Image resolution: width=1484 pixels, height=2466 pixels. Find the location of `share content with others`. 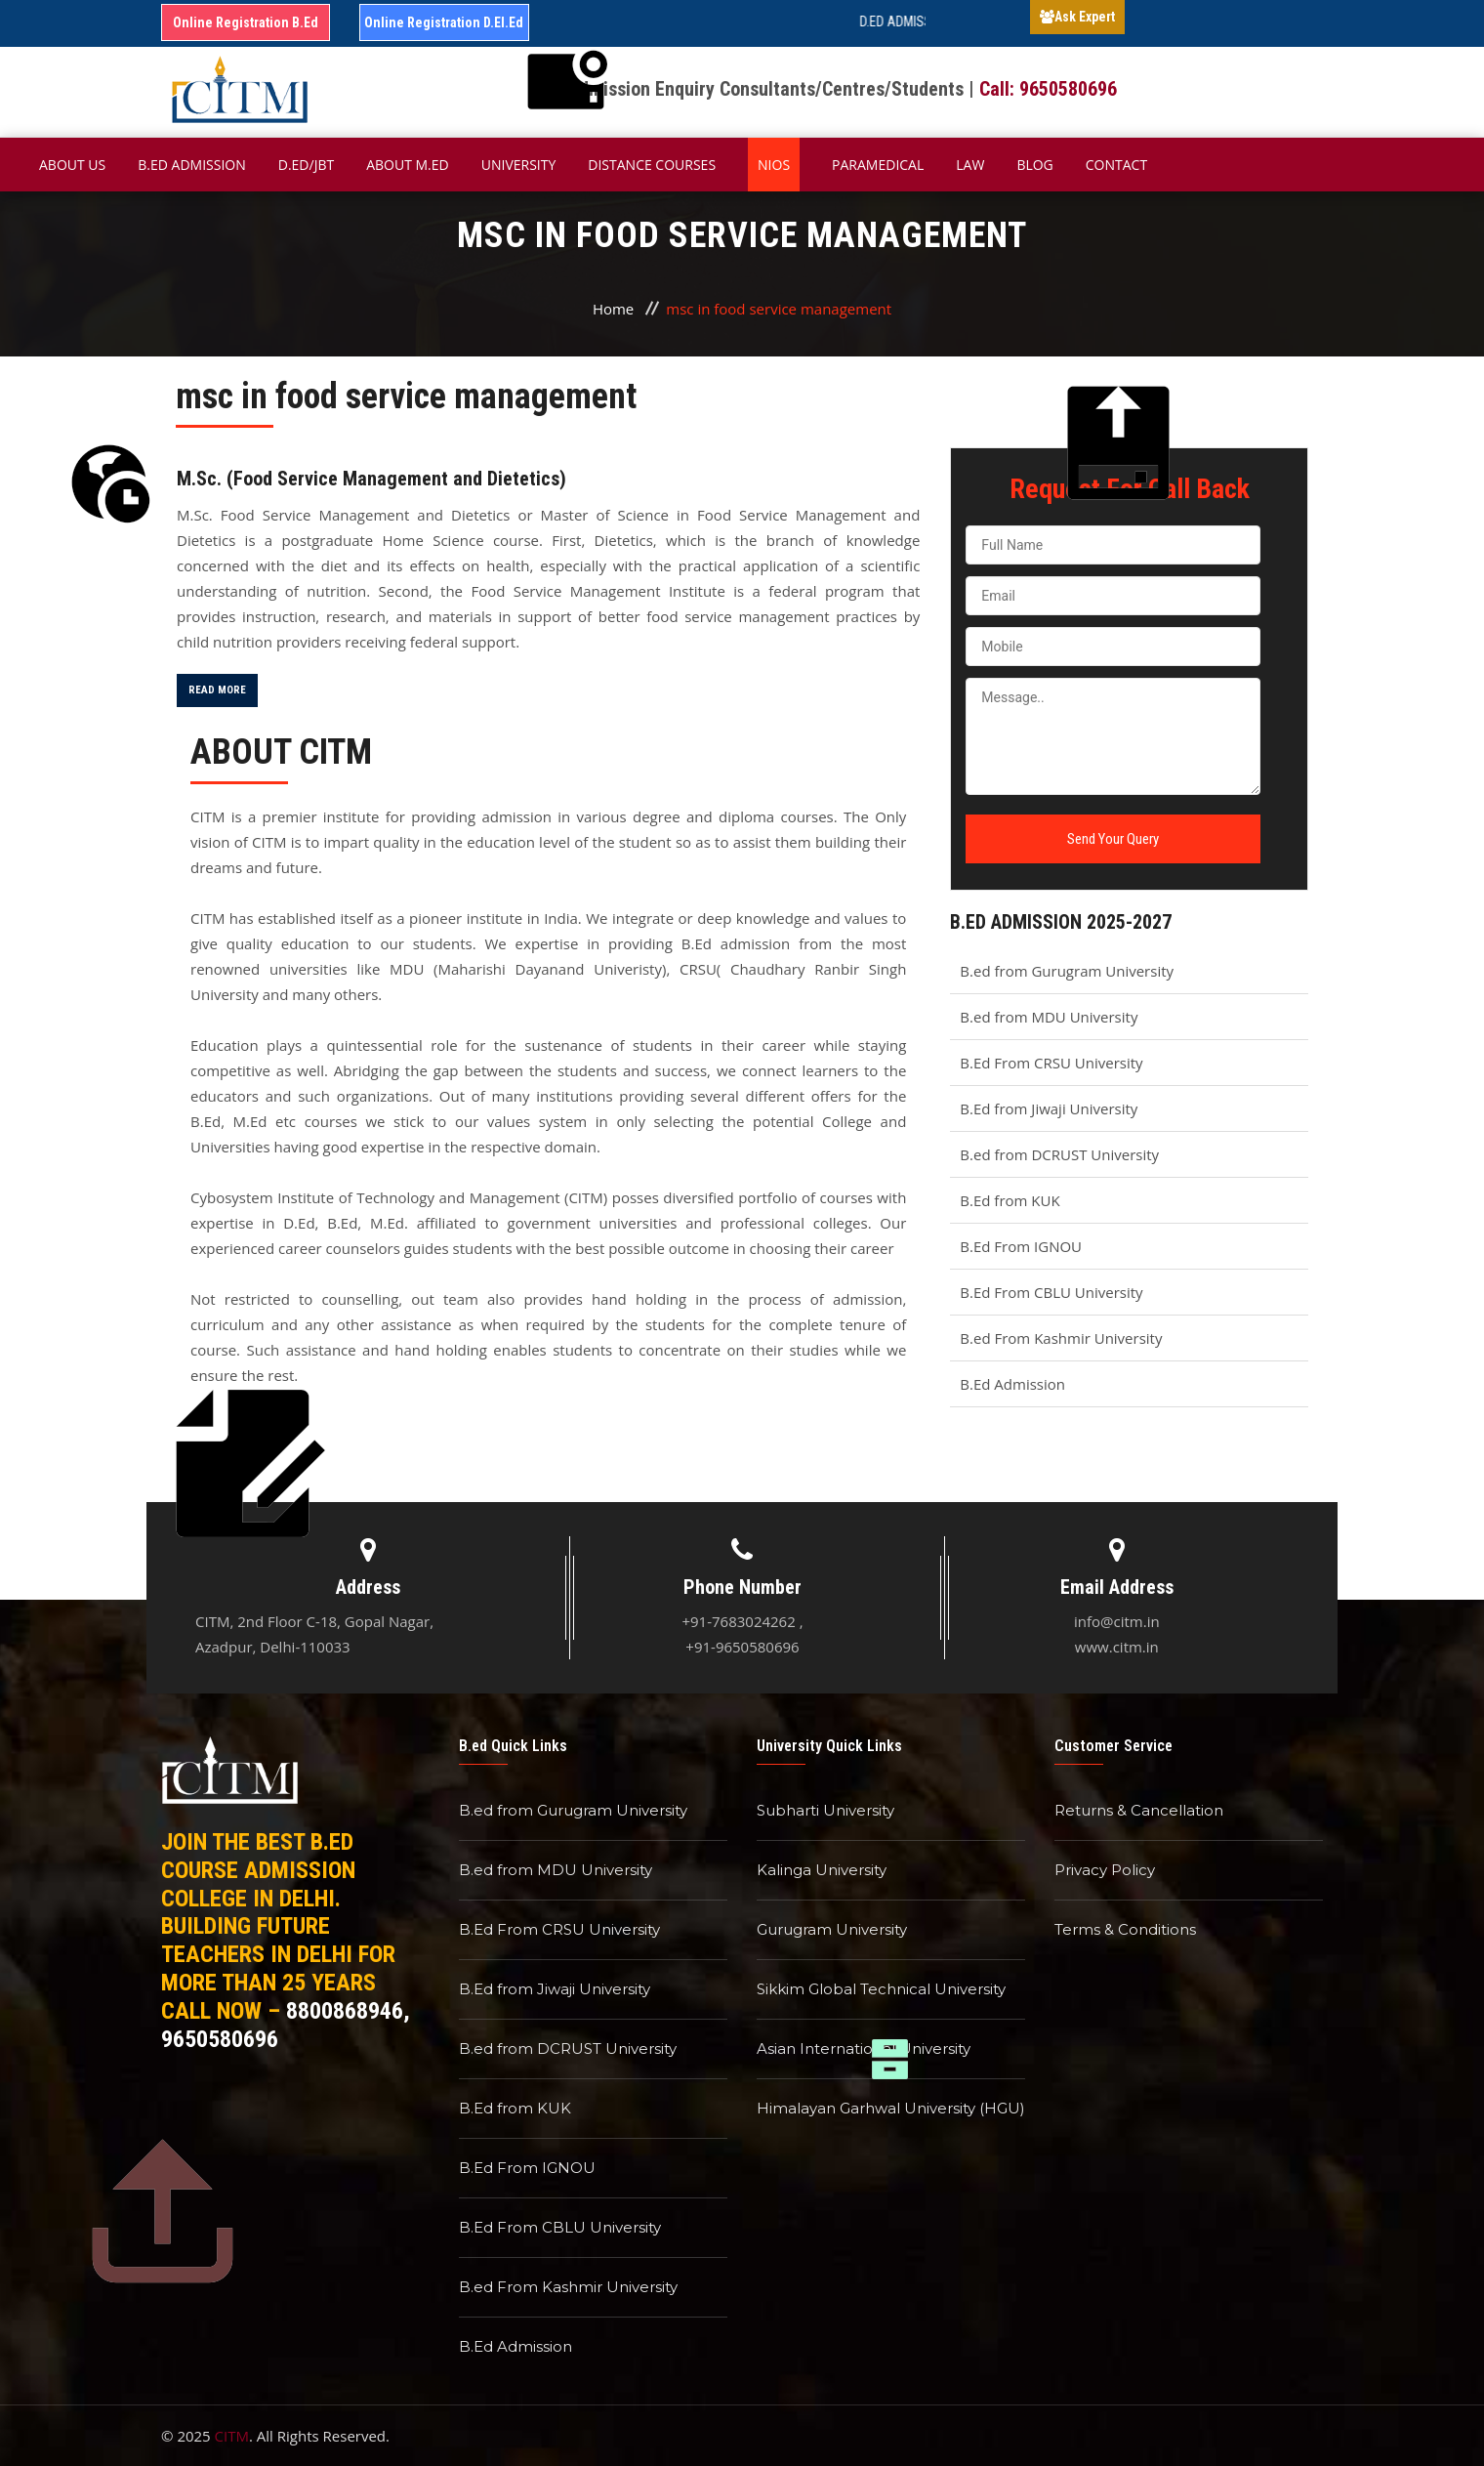

share content with others is located at coordinates (162, 2212).